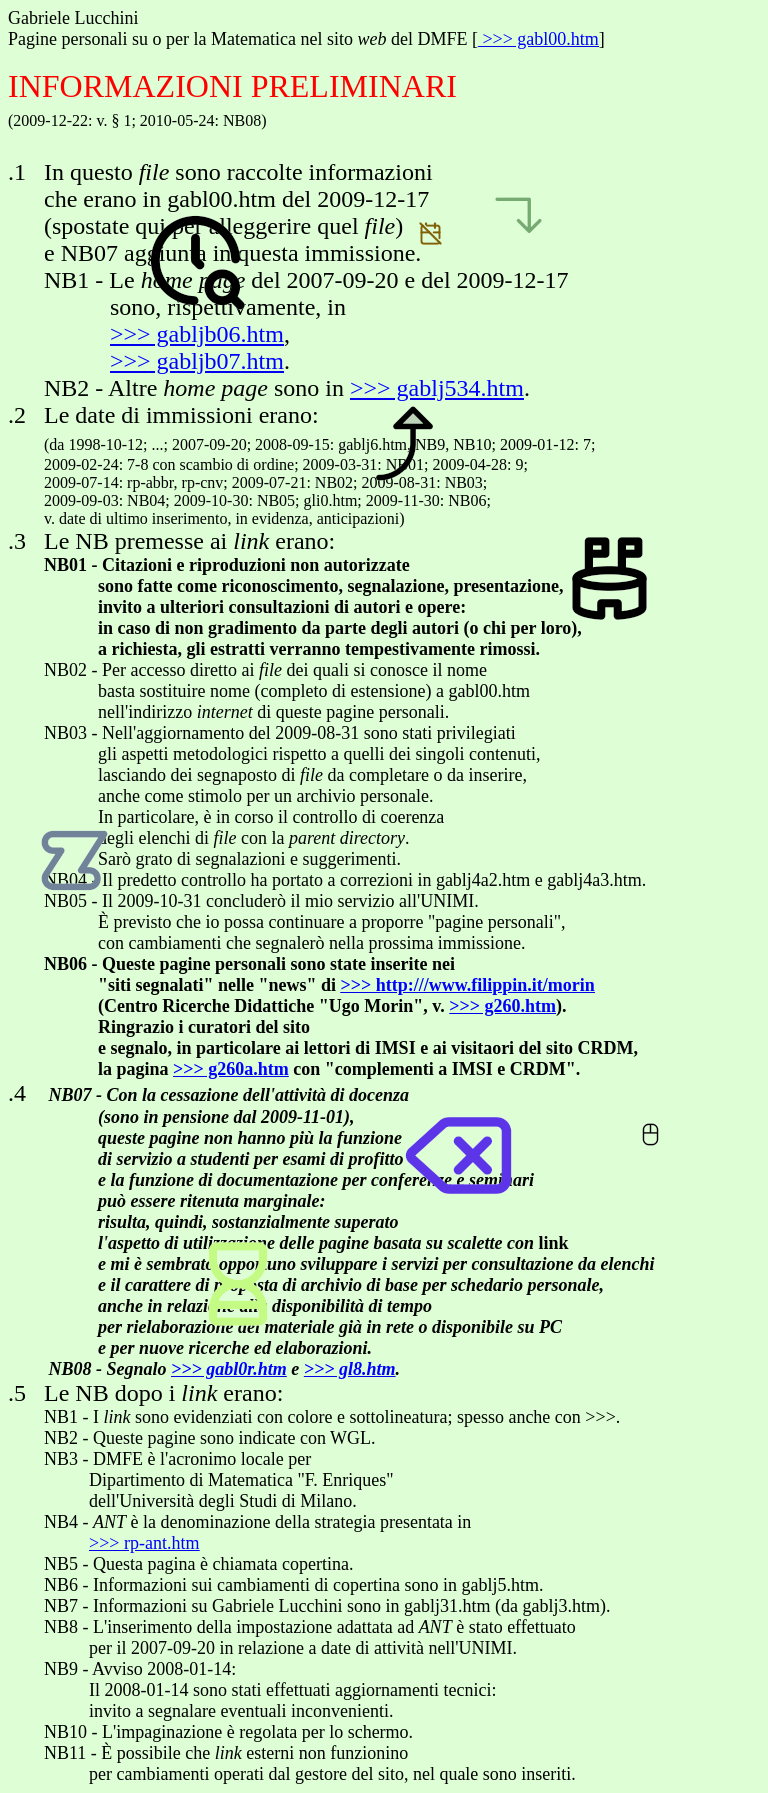  I want to click on view stadium or arena information, so click(609, 578).